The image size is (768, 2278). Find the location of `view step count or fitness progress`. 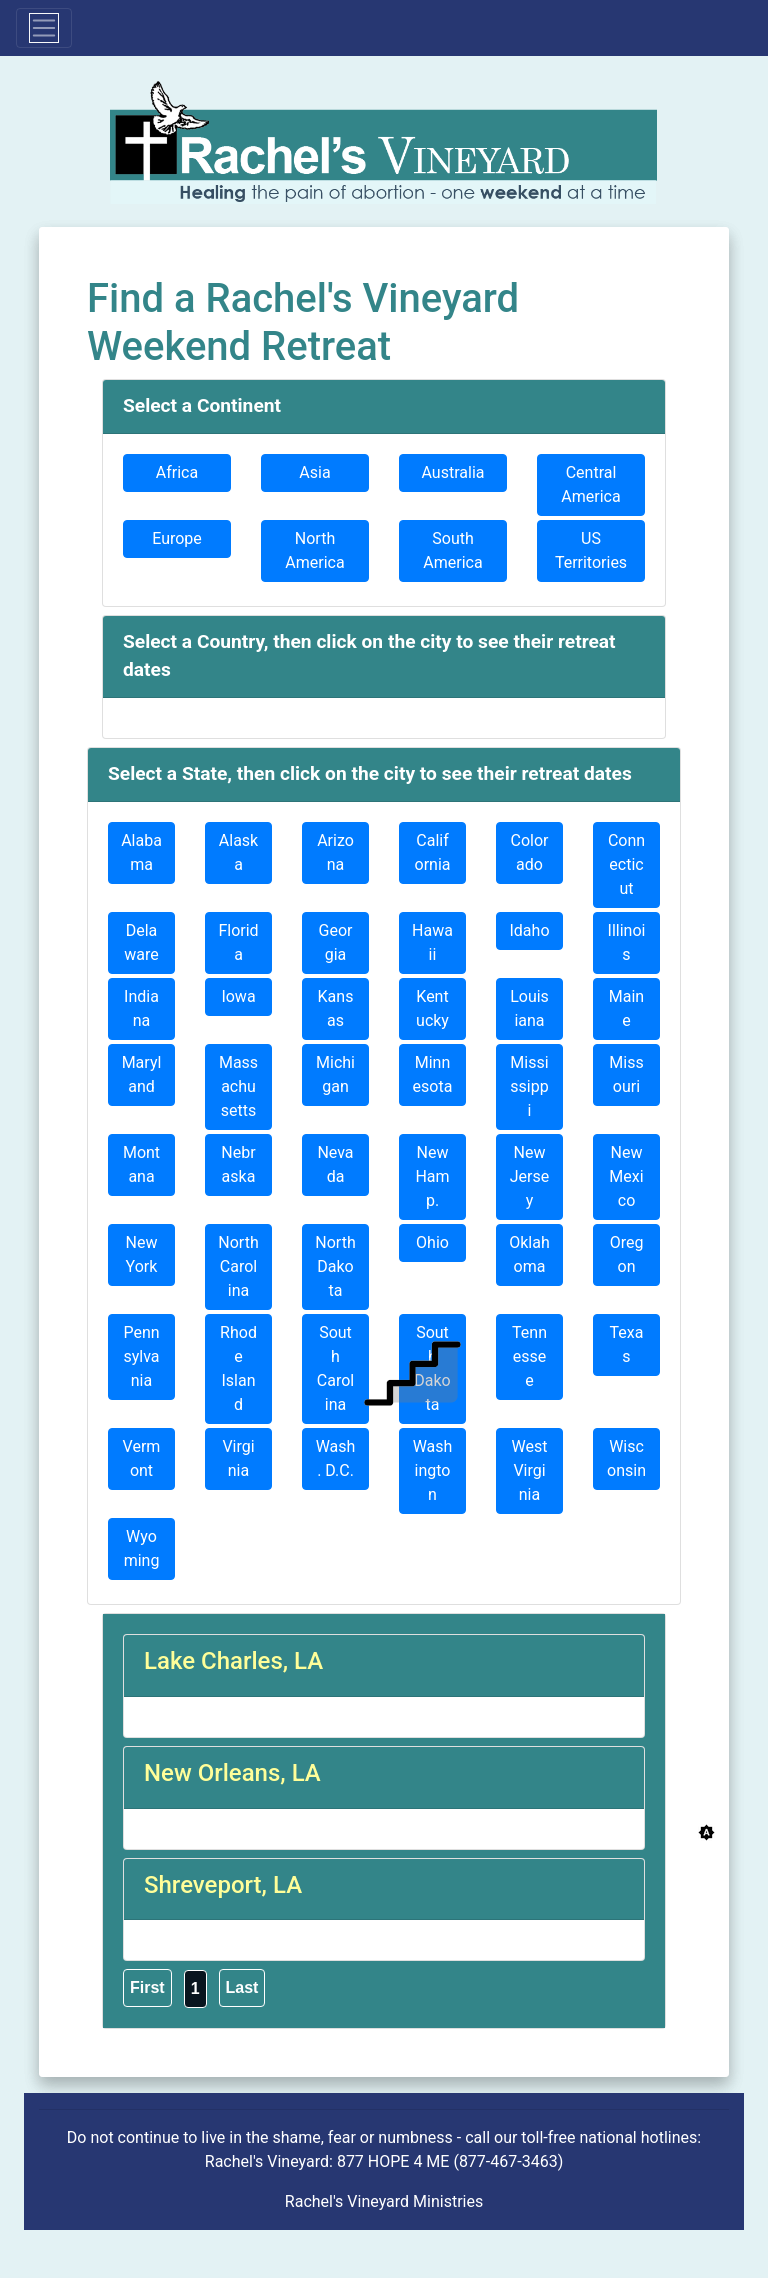

view step count or fitness progress is located at coordinates (412, 1373).